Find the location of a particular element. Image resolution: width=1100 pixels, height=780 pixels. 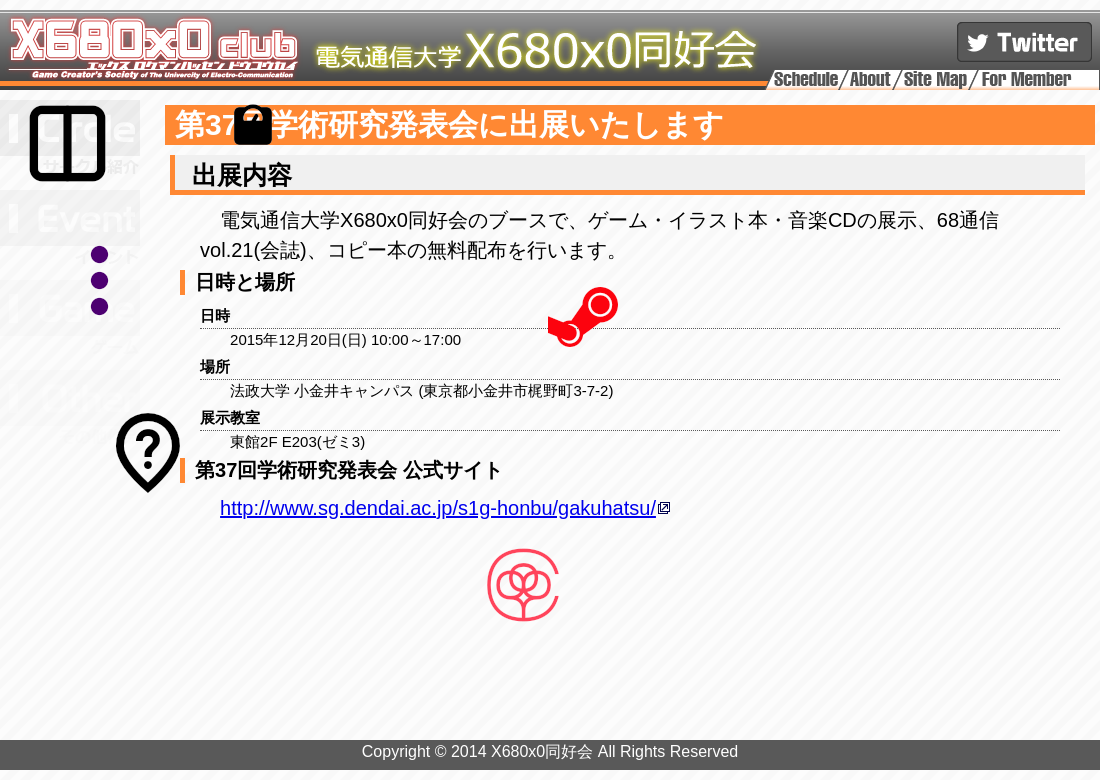

visit cotton bureau website is located at coordinates (523, 585).